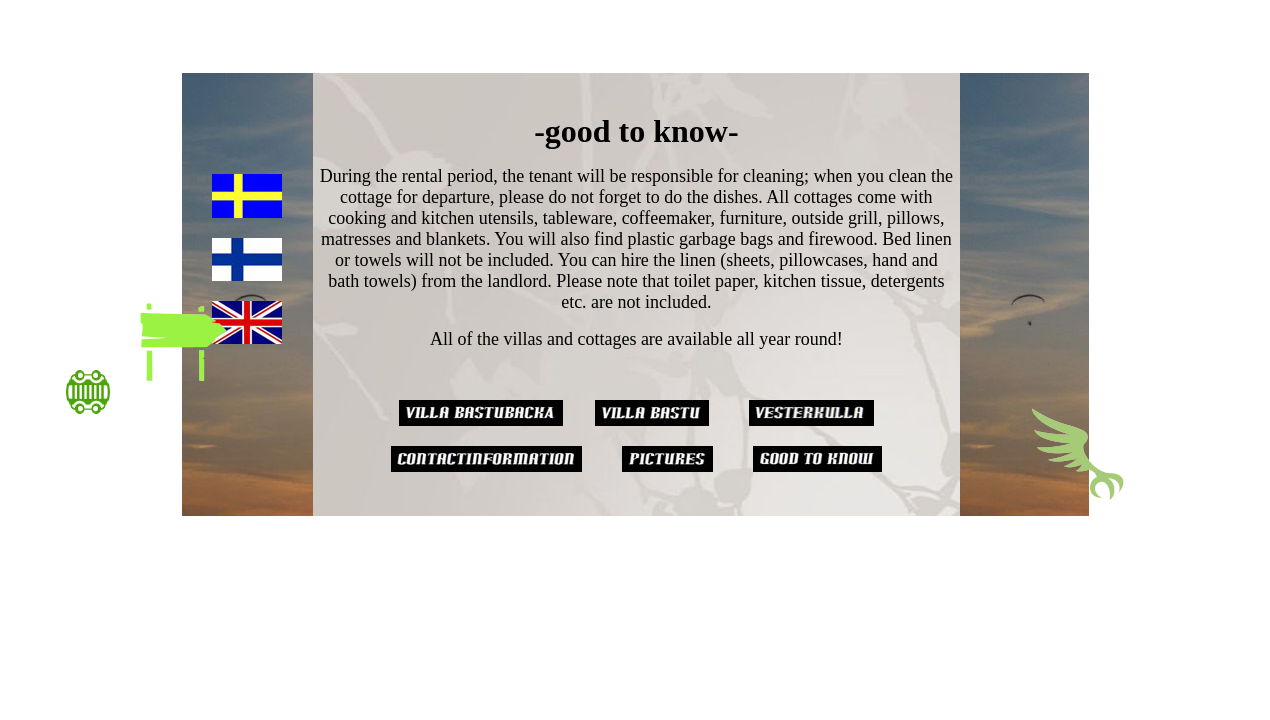 This screenshot has width=1270, height=720. I want to click on transport or logistics game item, so click(88, 392).